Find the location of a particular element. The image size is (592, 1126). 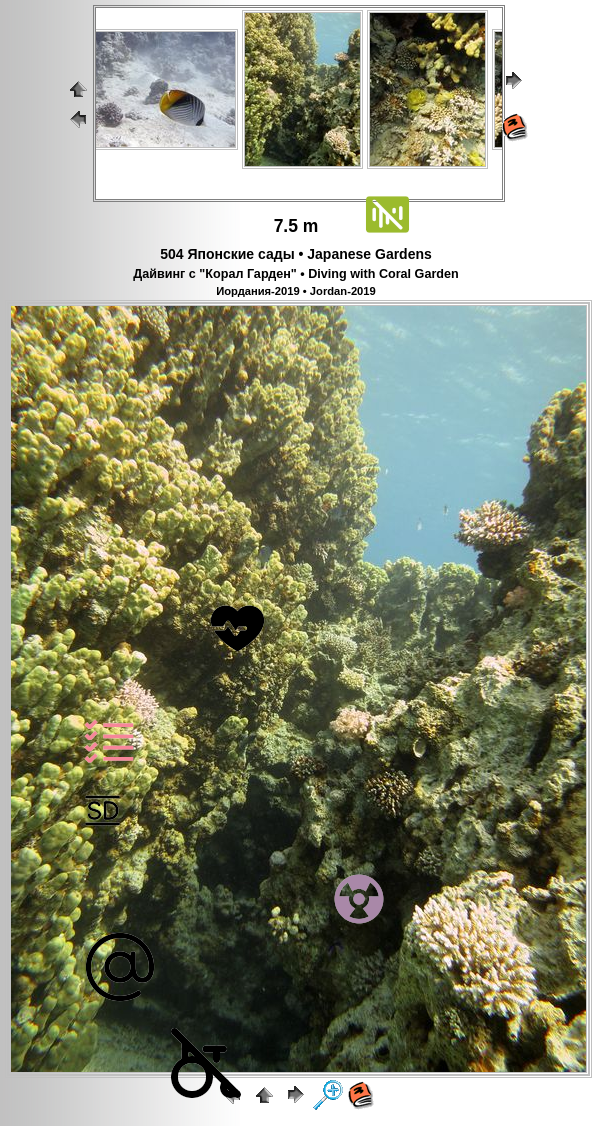

indicates wheelchair accessibility is unavailable is located at coordinates (206, 1063).